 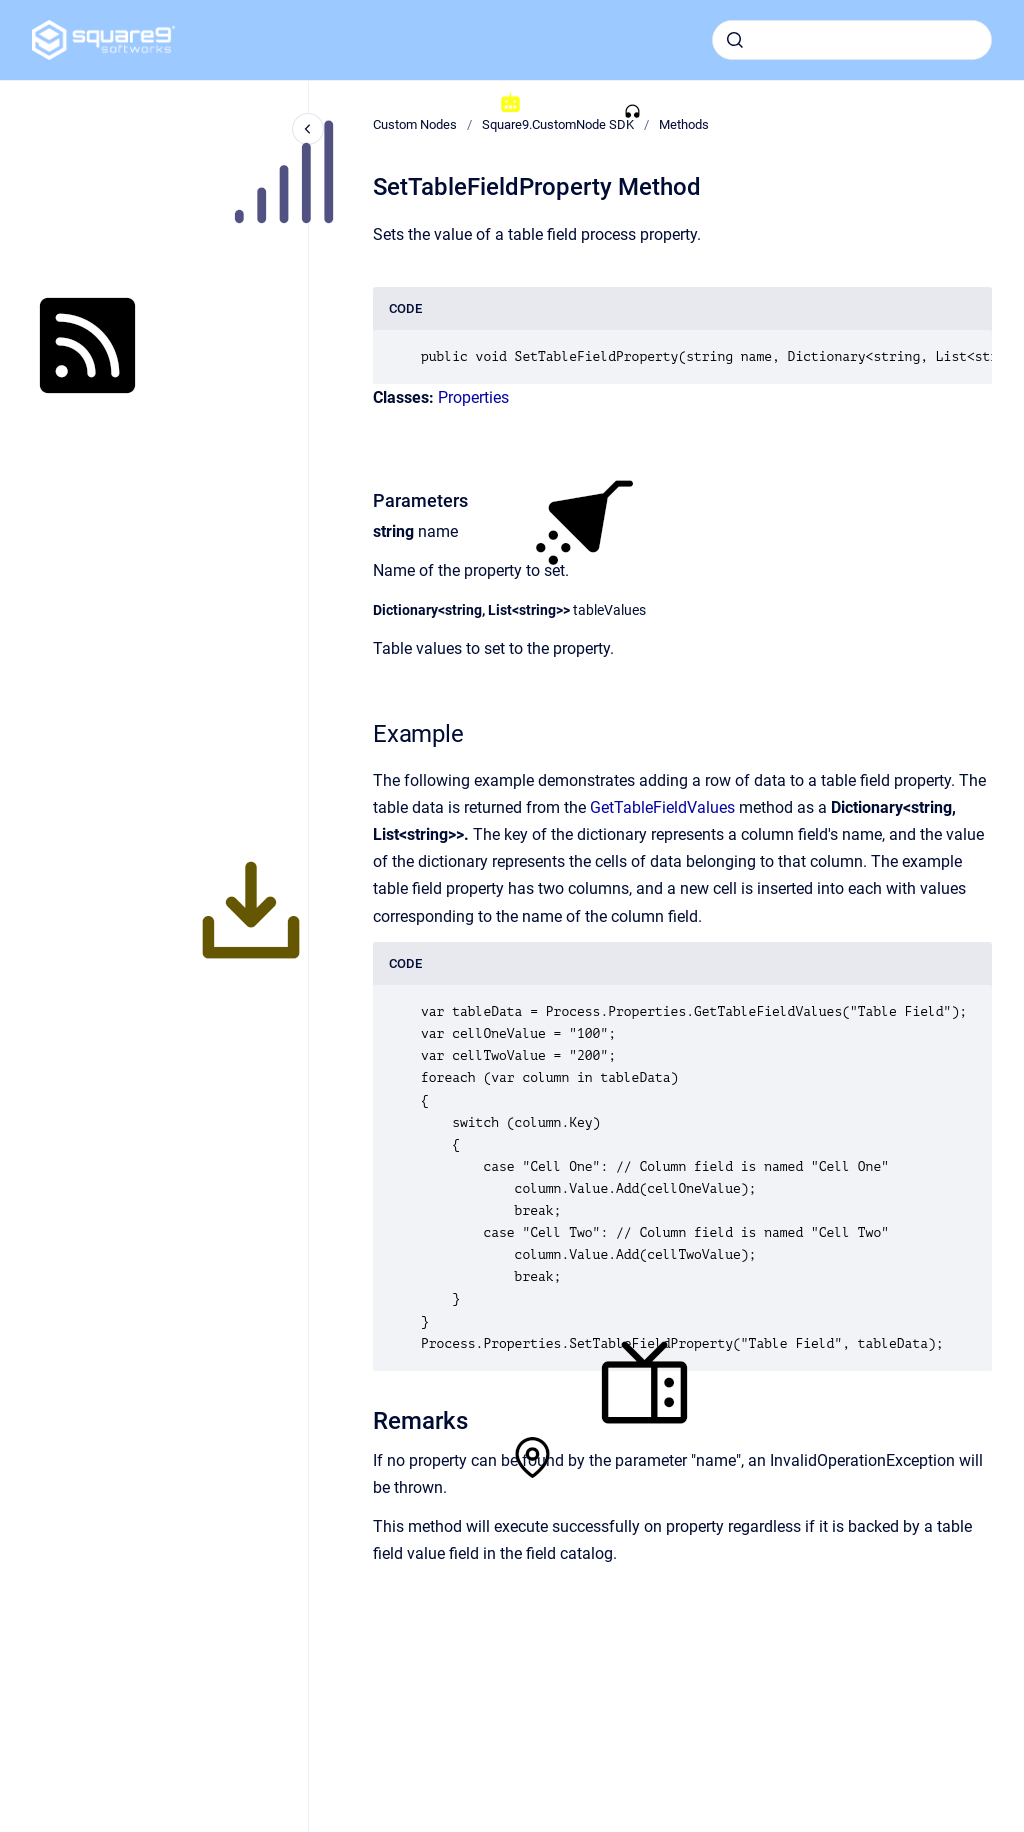 I want to click on listen to audio or music, so click(x=632, y=111).